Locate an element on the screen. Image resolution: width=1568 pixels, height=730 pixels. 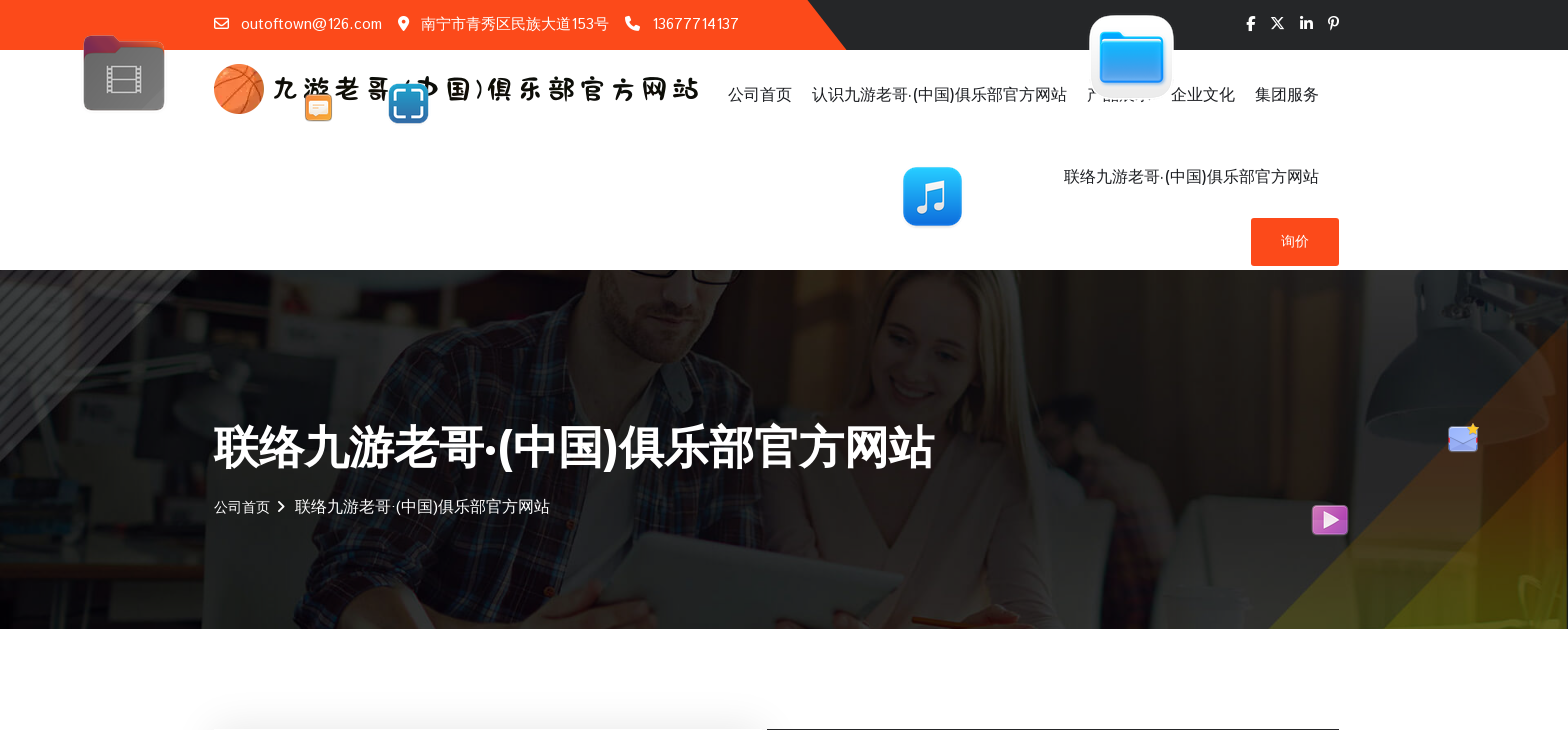
configure hot corners settings is located at coordinates (408, 103).